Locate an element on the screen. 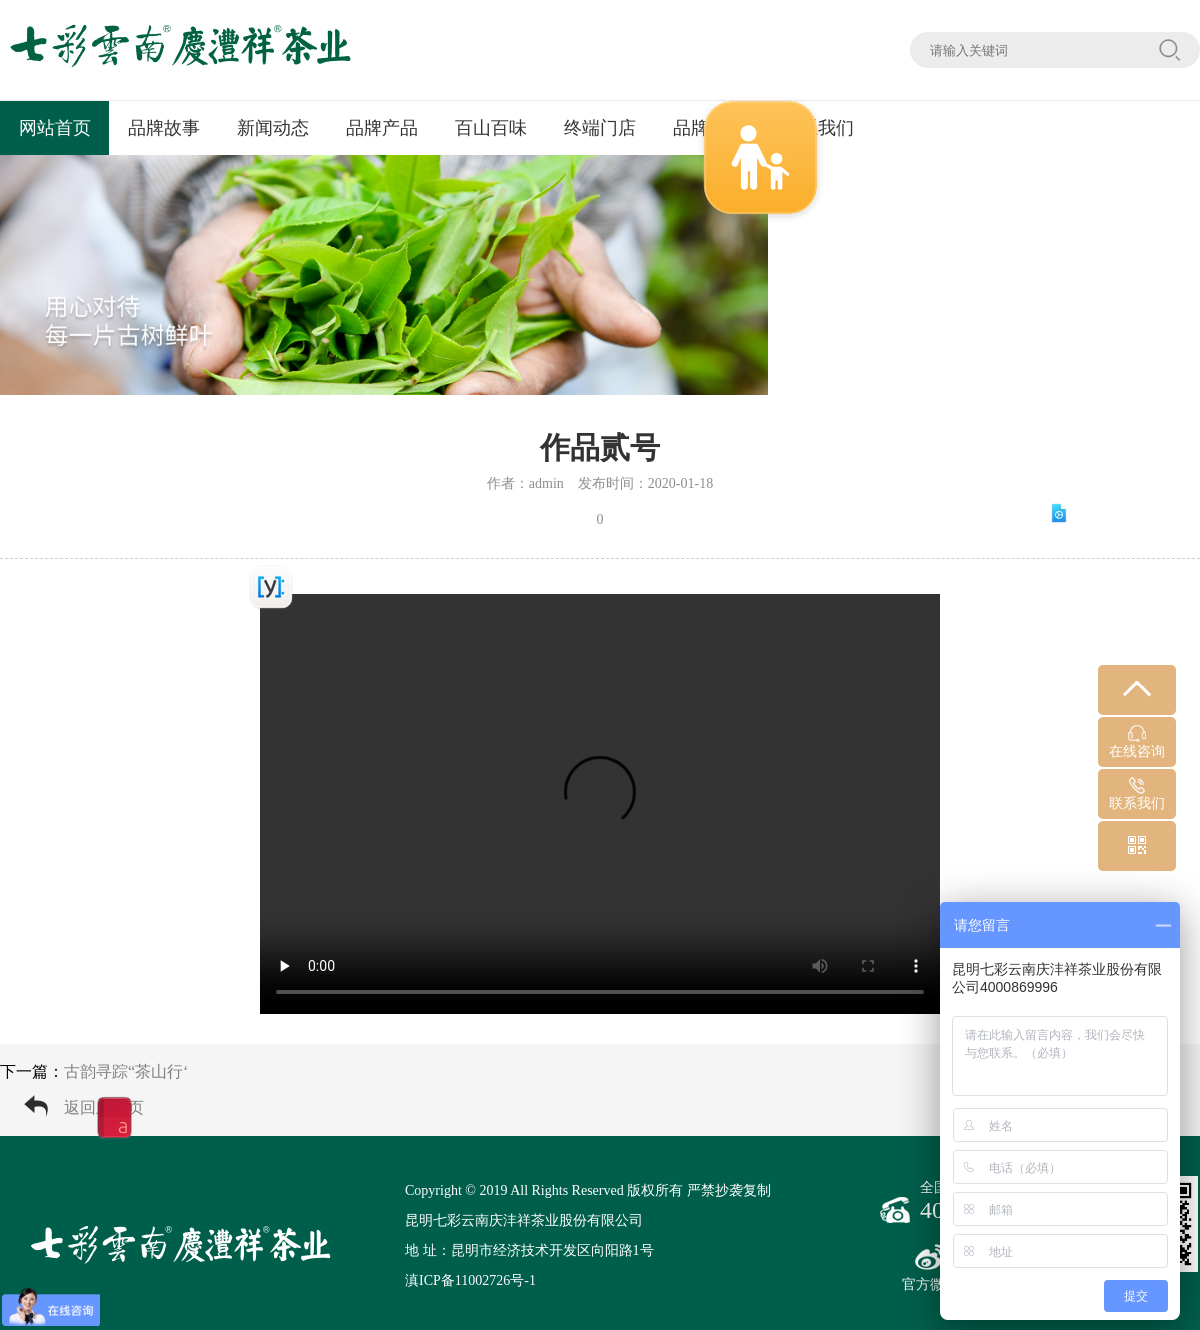 The image size is (1200, 1330). access parental controls settings is located at coordinates (760, 159).